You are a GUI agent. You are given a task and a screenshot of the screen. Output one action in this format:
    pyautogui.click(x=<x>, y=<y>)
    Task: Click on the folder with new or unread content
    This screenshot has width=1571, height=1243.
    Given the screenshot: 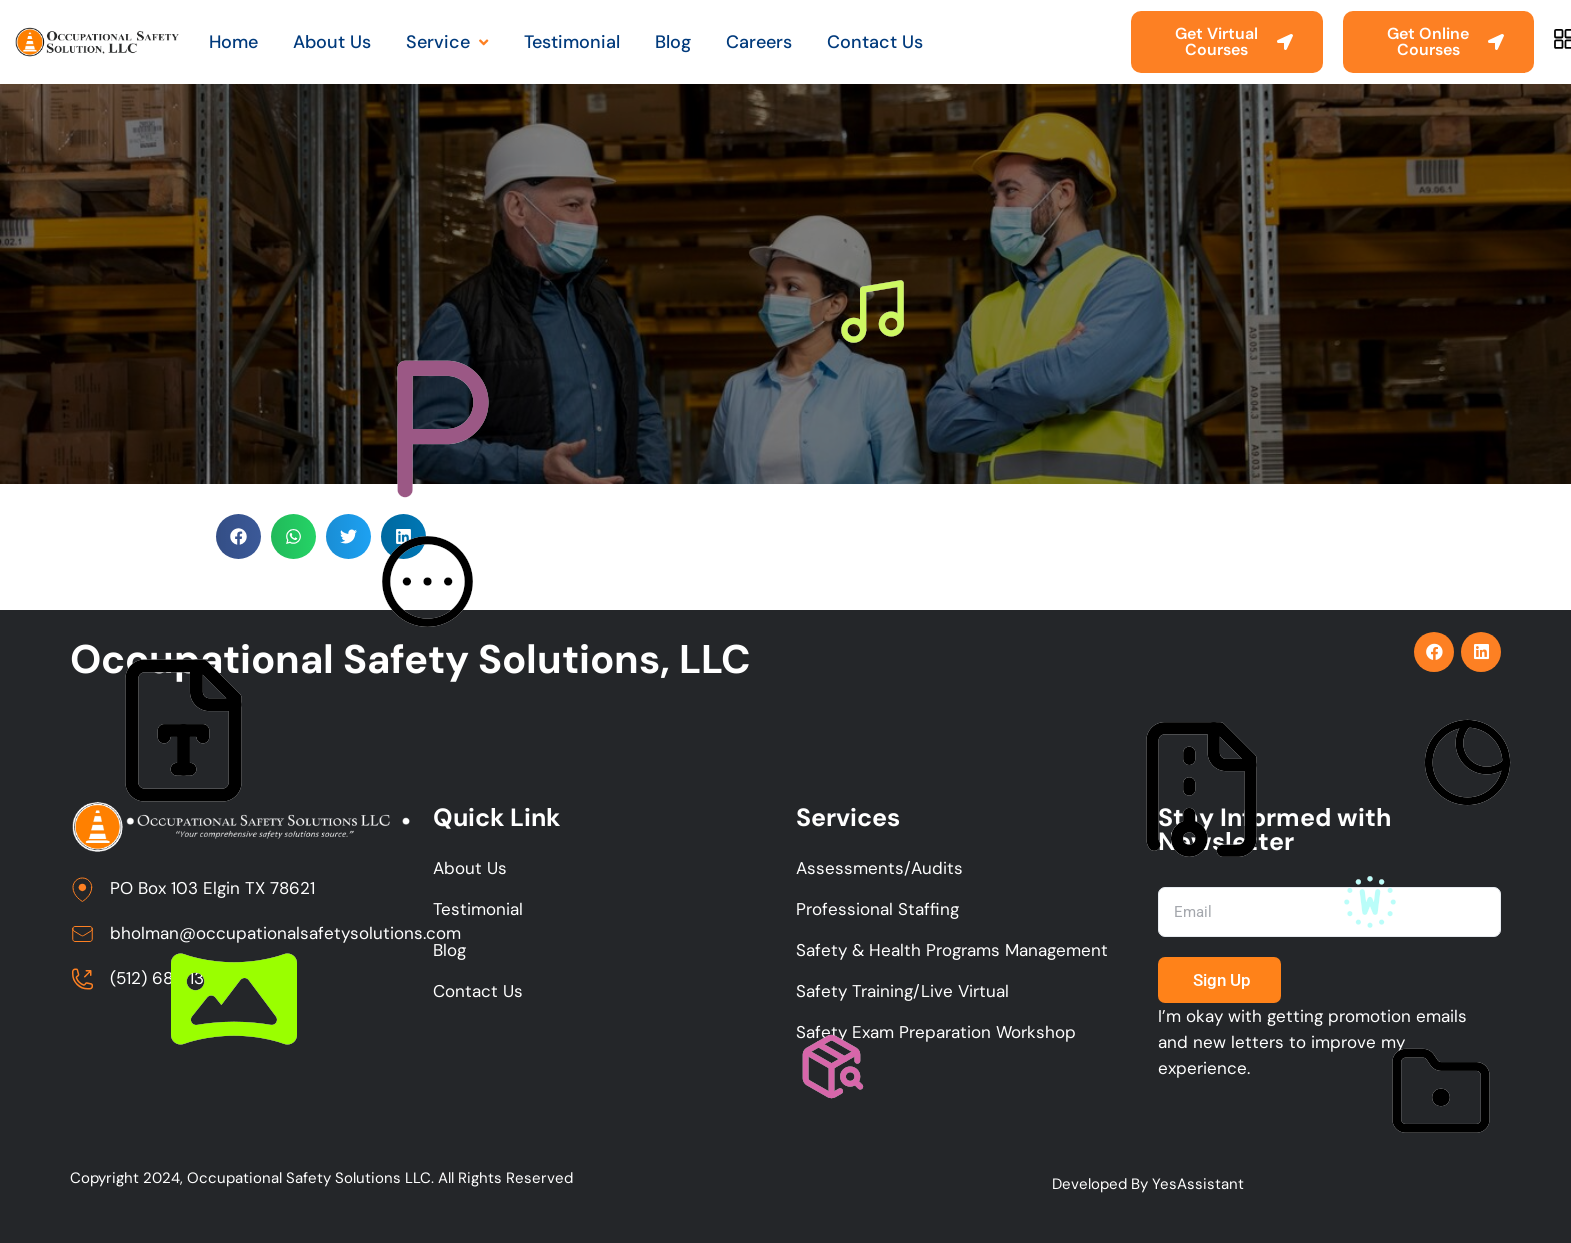 What is the action you would take?
    pyautogui.click(x=1441, y=1093)
    